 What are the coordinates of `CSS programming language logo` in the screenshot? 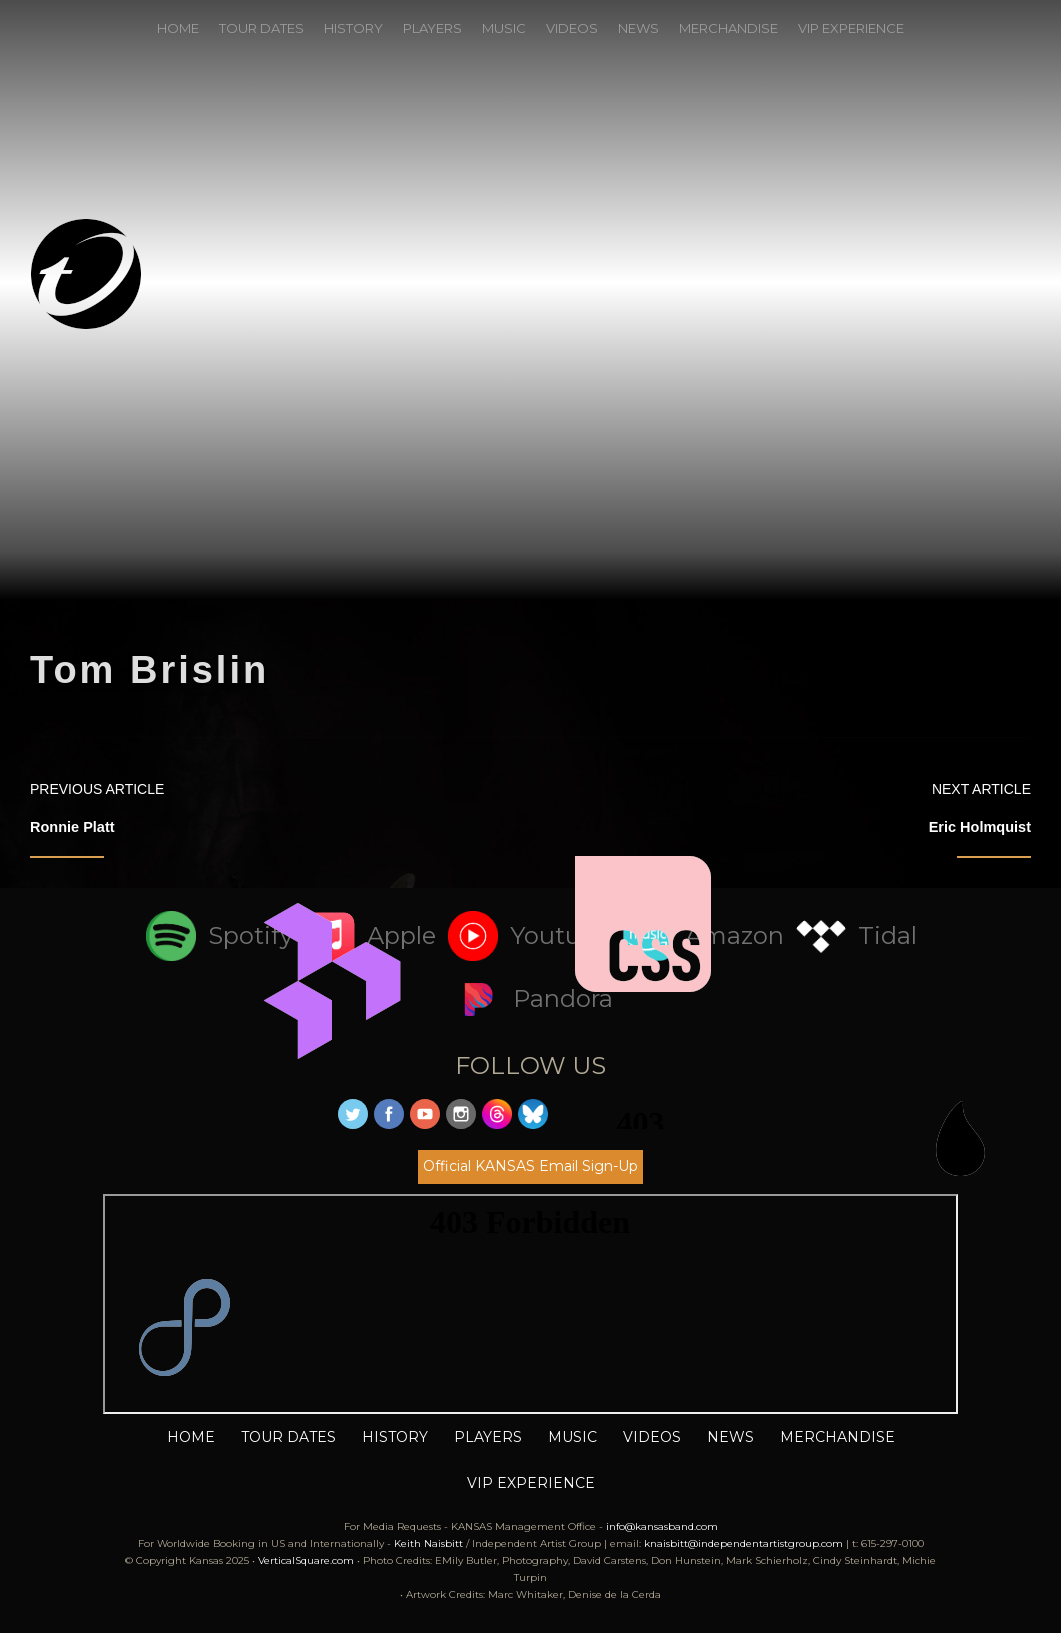 It's located at (643, 924).